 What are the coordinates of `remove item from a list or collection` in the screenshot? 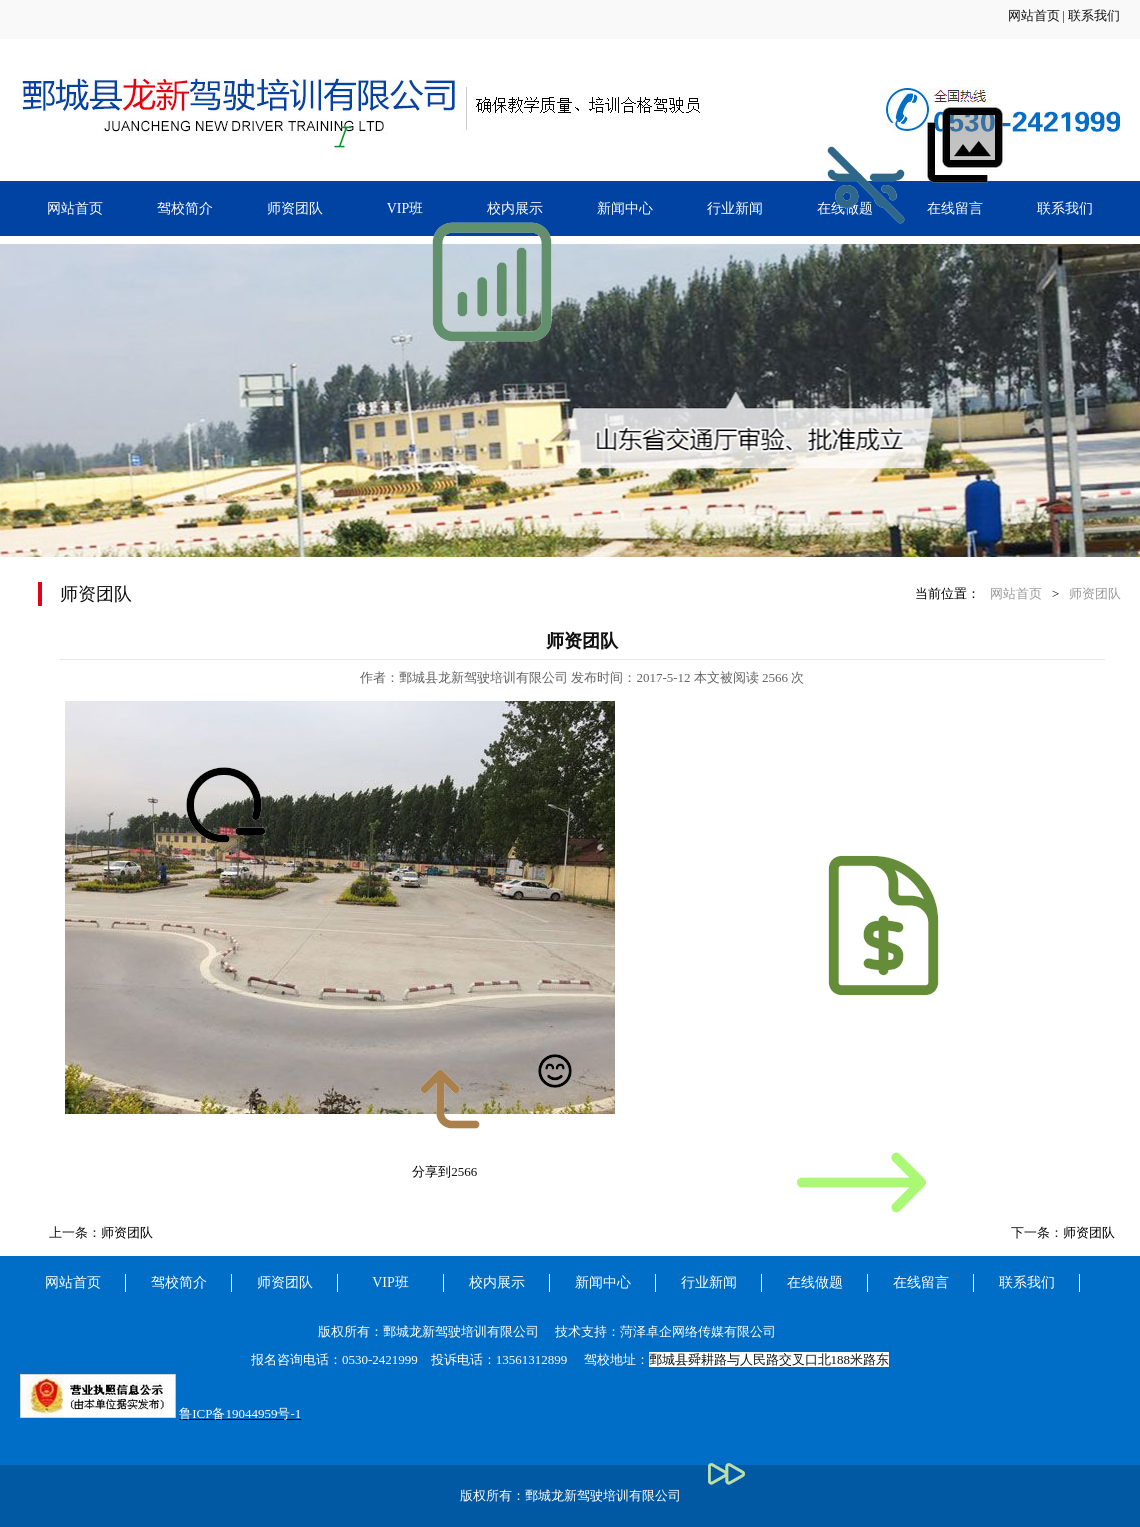 It's located at (224, 805).